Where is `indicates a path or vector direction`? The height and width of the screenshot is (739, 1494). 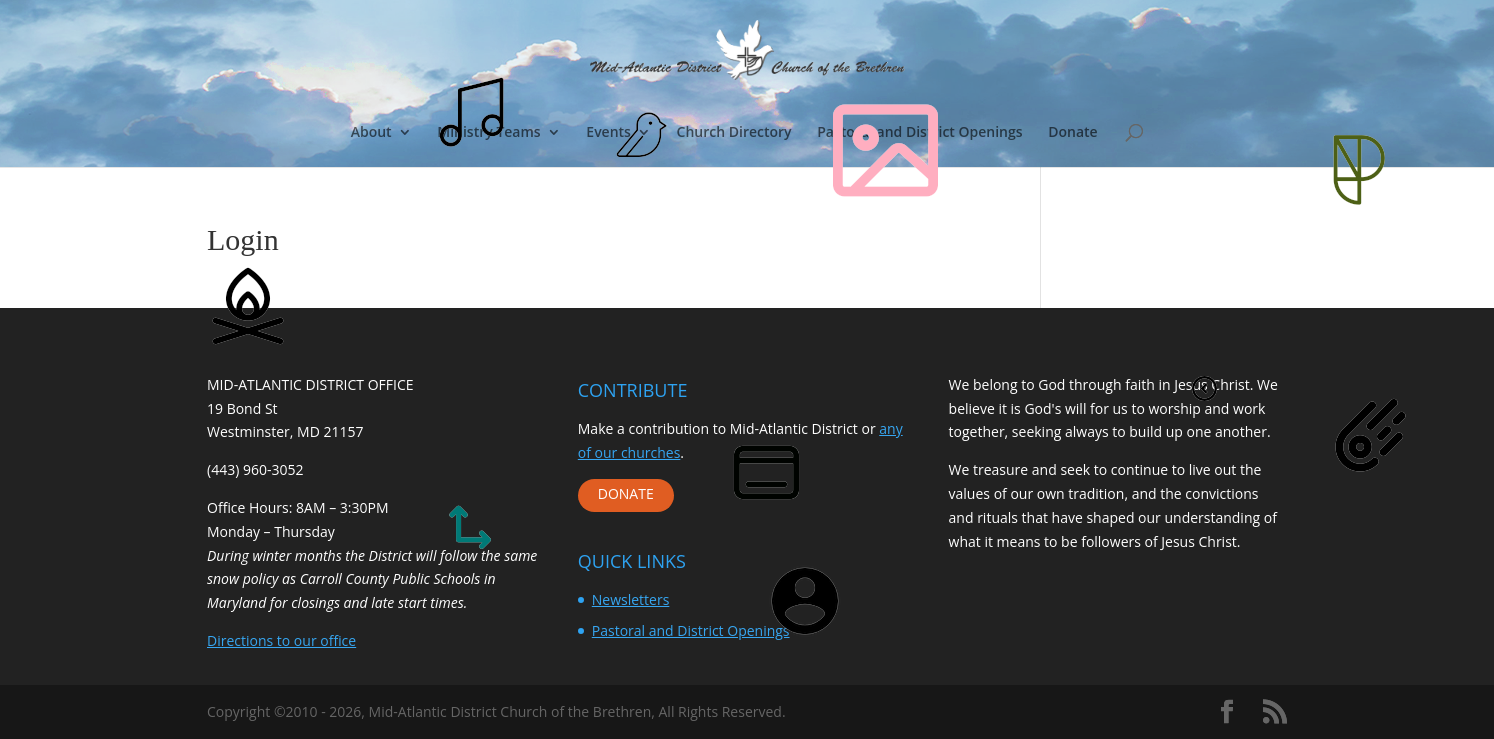
indicates a path or vector direction is located at coordinates (468, 526).